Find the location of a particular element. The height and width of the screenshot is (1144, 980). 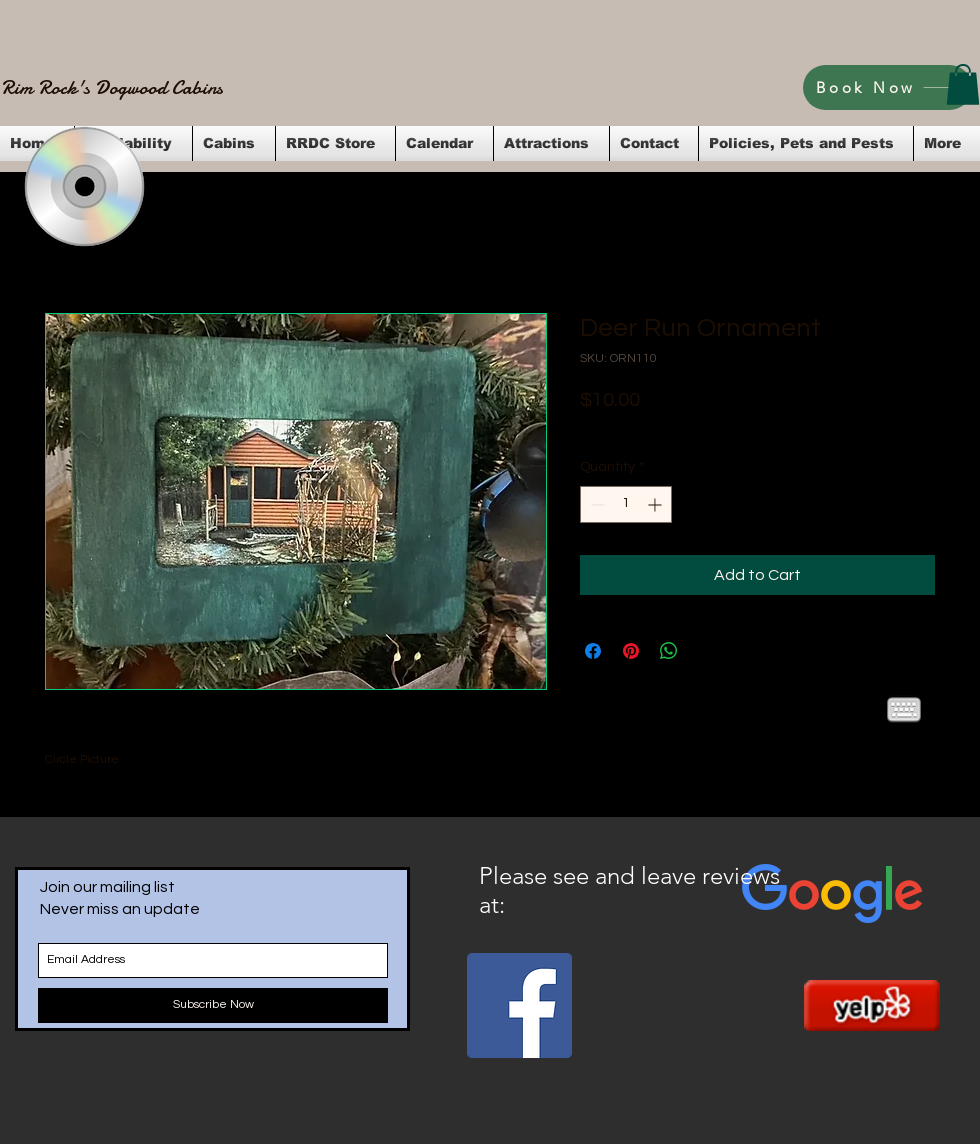

open keyboard settings is located at coordinates (904, 710).